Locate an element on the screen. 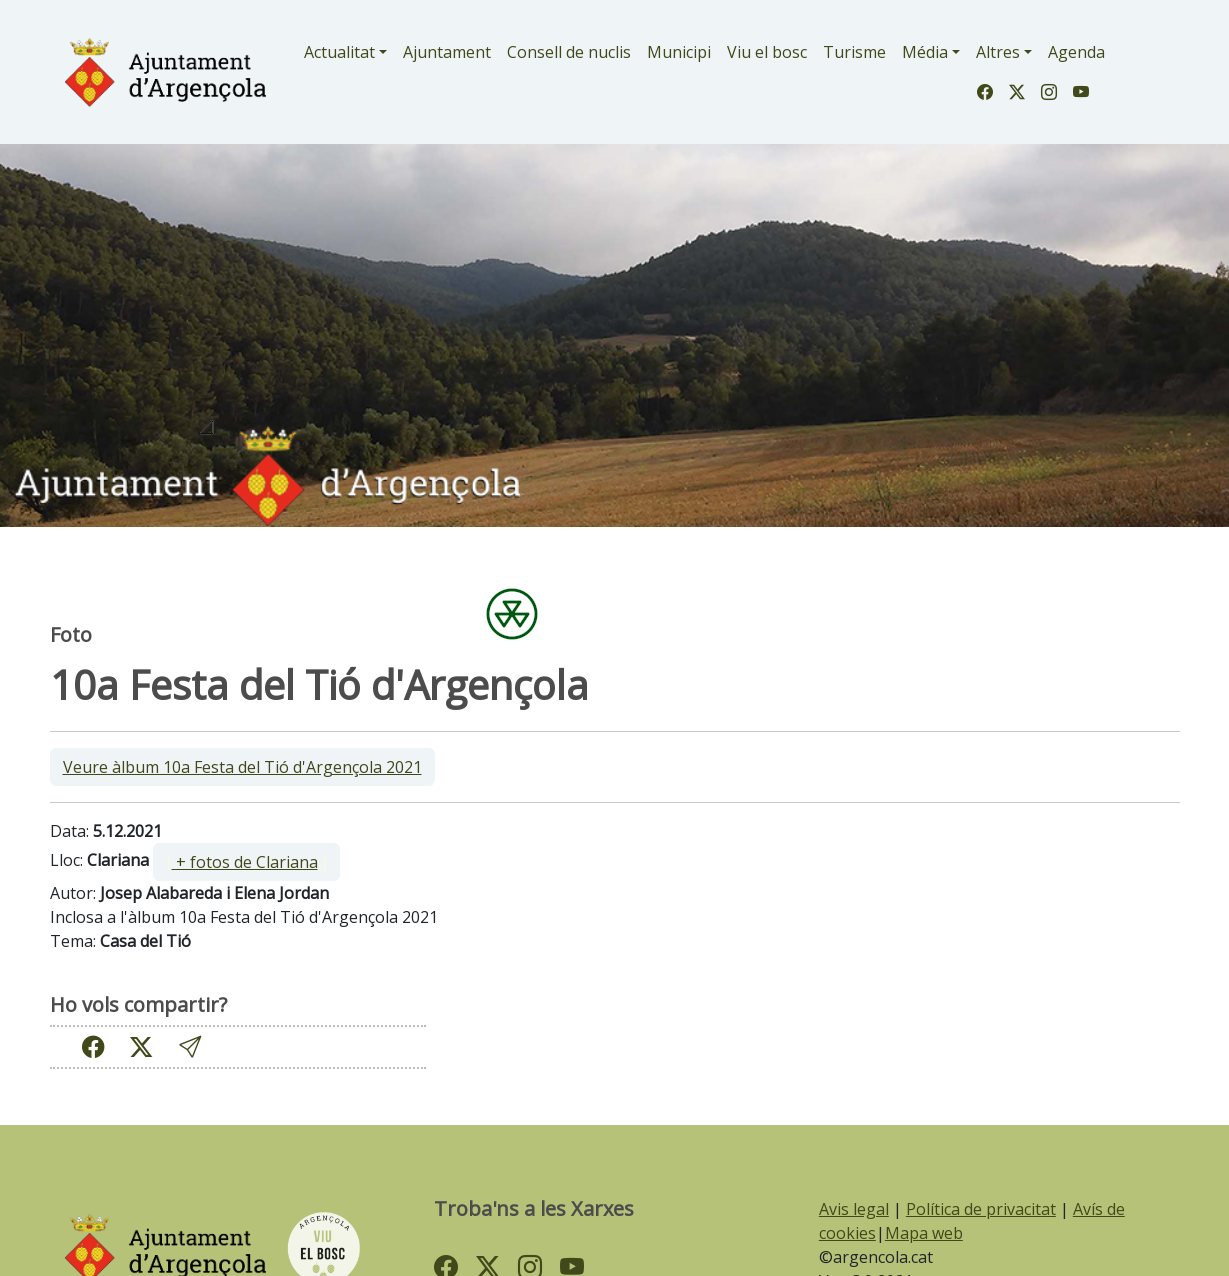 This screenshot has width=1229, height=1276. indicates no cellular signal available is located at coordinates (208, 428).